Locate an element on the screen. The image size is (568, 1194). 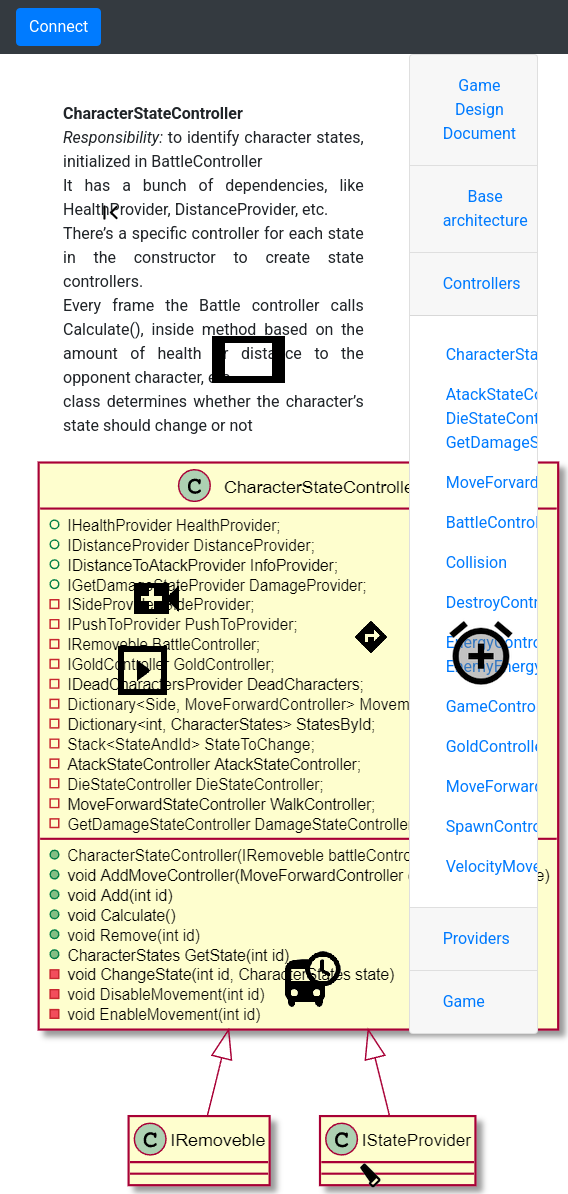
switch to landscape orientation mode is located at coordinates (248, 359).